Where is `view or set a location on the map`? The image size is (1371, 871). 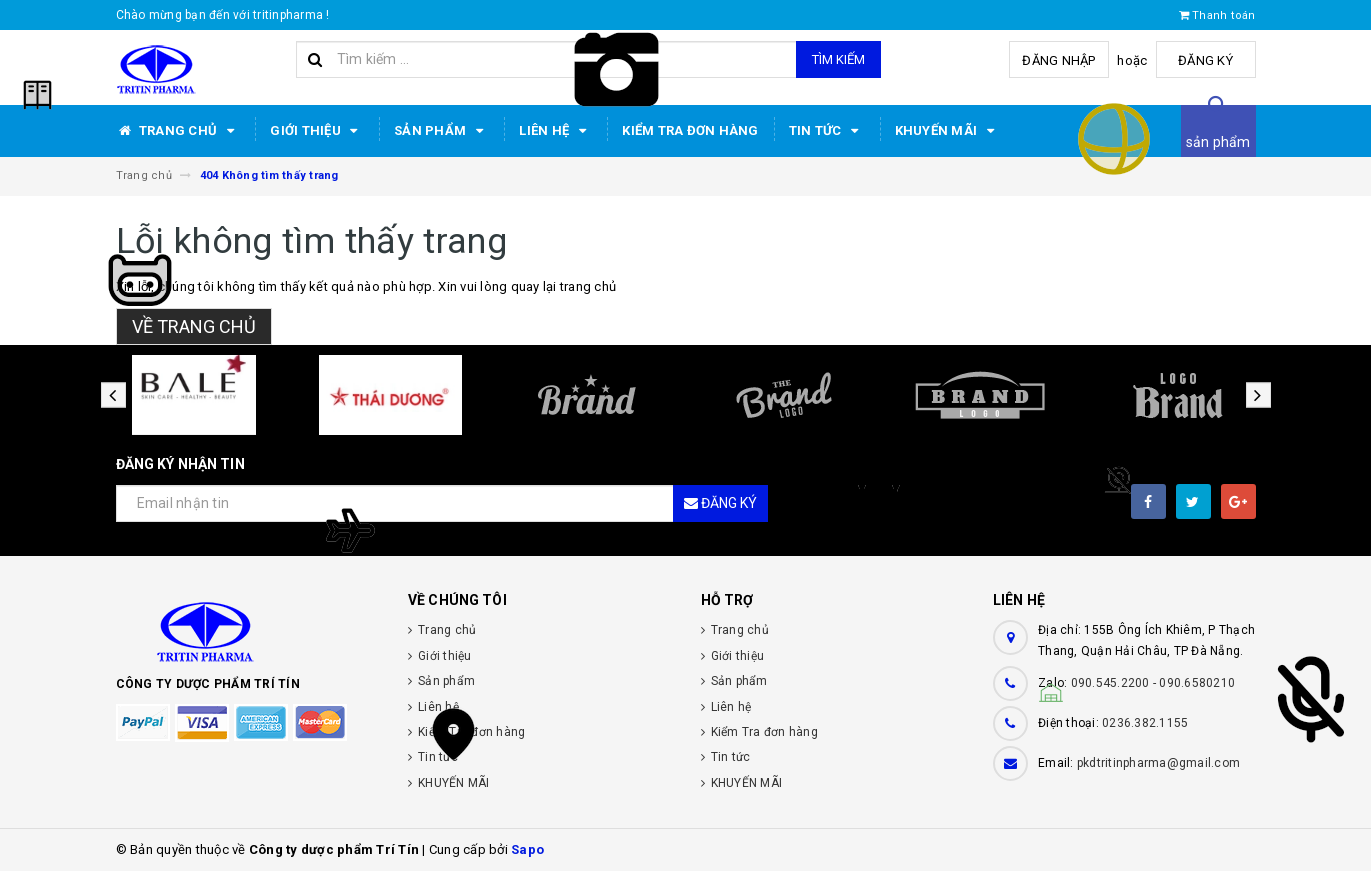
view or set a location on the map is located at coordinates (453, 734).